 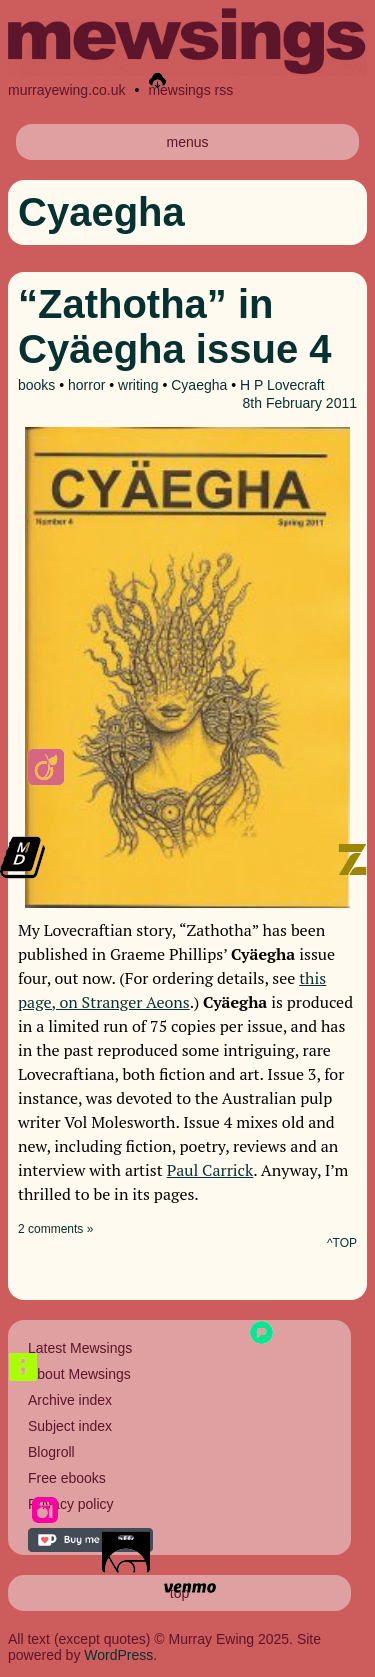 What do you see at coordinates (190, 1588) in the screenshot?
I see `open the venmo app` at bounding box center [190, 1588].